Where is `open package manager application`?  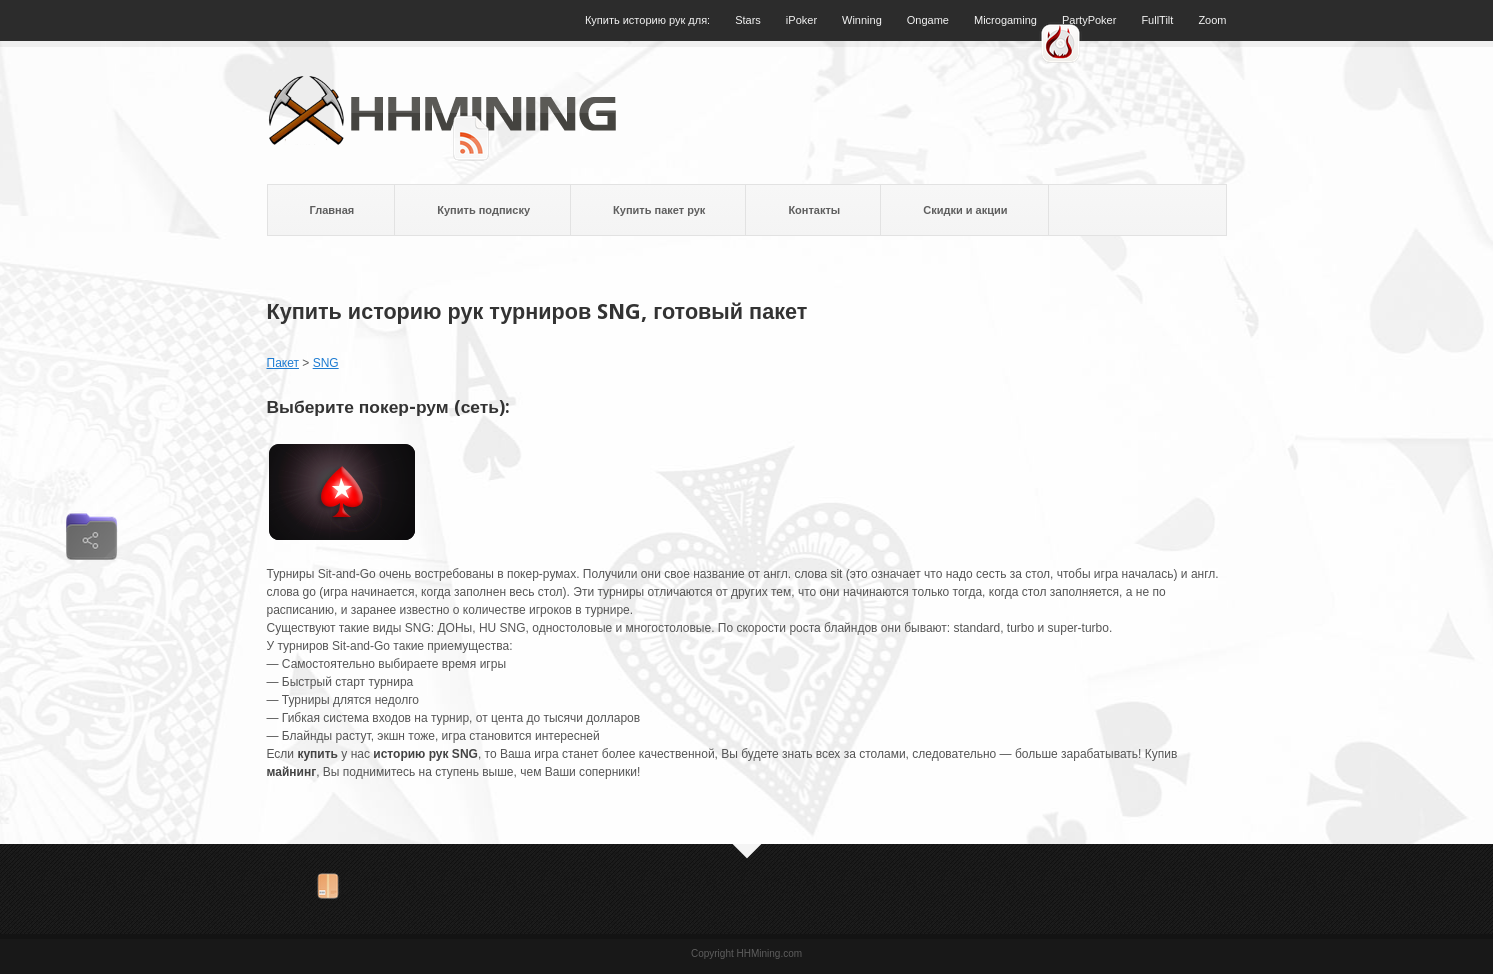 open package manager application is located at coordinates (328, 886).